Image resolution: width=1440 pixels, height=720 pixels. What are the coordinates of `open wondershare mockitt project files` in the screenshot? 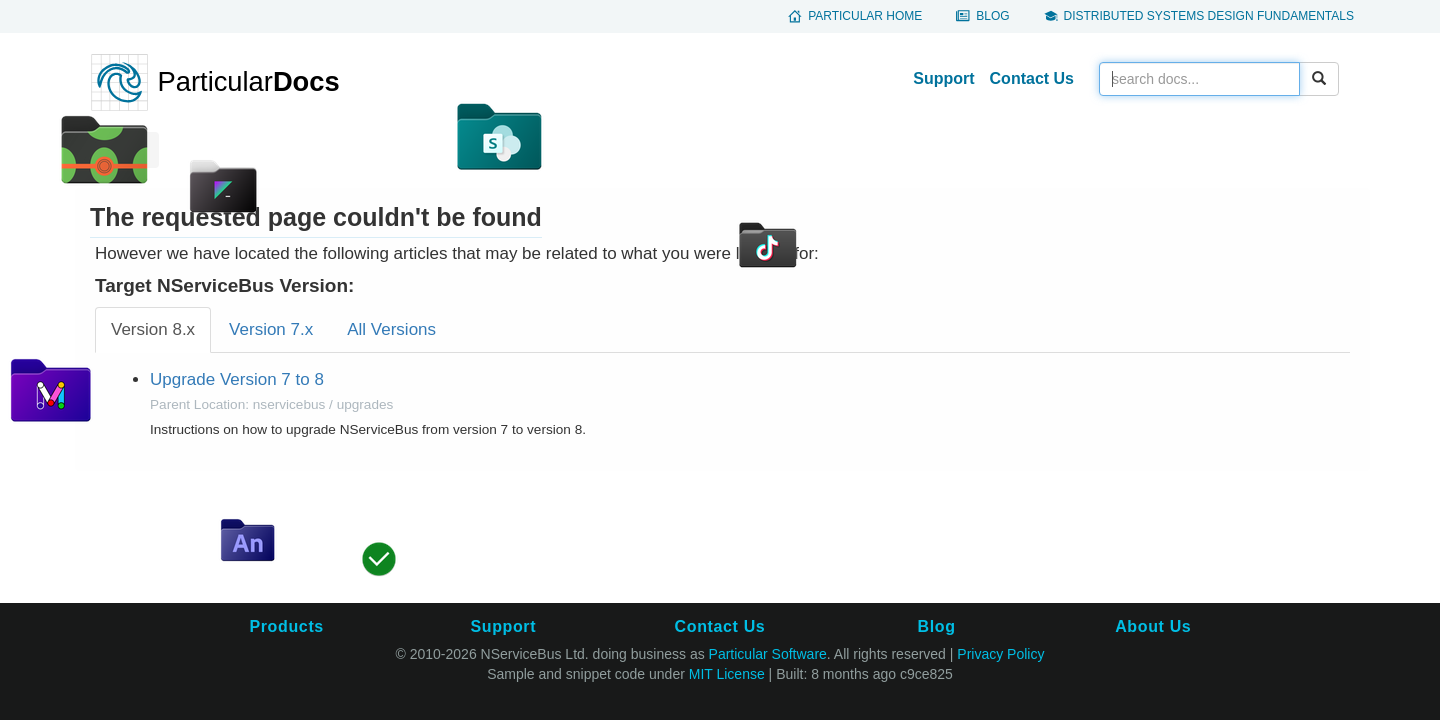 It's located at (50, 392).